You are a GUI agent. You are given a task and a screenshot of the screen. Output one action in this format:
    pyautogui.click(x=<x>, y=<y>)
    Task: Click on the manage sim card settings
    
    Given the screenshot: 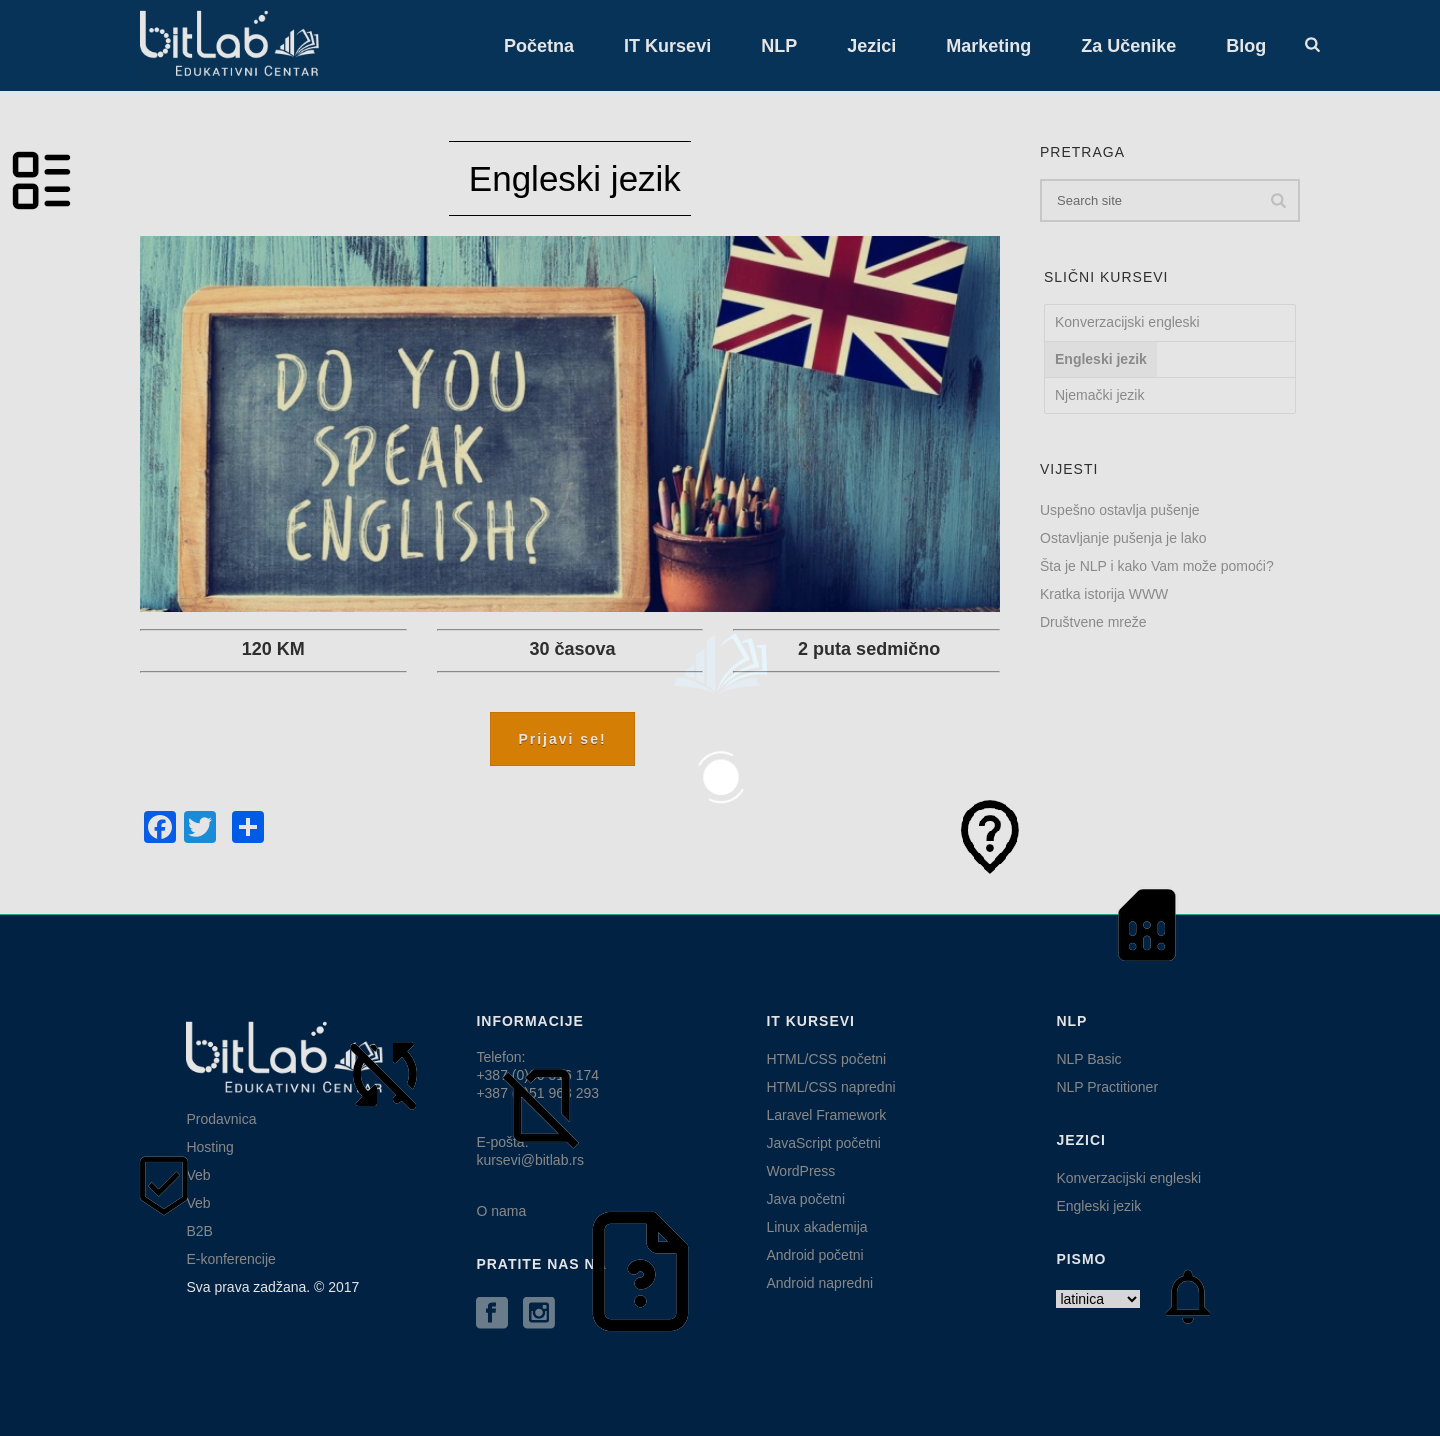 What is the action you would take?
    pyautogui.click(x=1147, y=925)
    